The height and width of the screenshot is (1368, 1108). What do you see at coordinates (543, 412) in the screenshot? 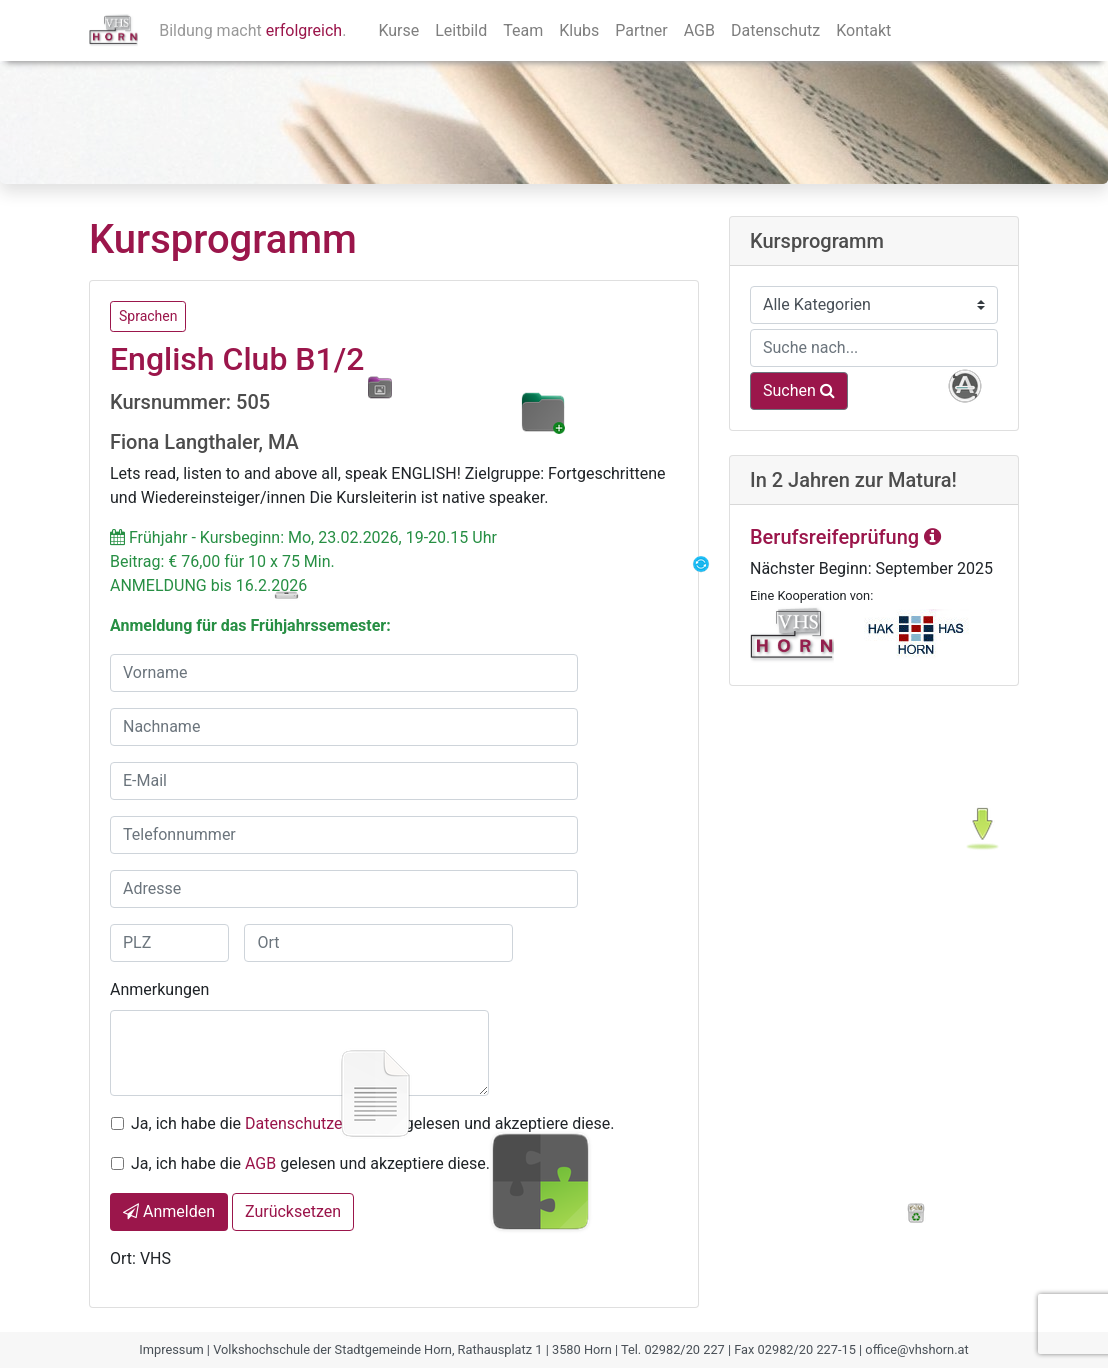
I see `create a new folder` at bounding box center [543, 412].